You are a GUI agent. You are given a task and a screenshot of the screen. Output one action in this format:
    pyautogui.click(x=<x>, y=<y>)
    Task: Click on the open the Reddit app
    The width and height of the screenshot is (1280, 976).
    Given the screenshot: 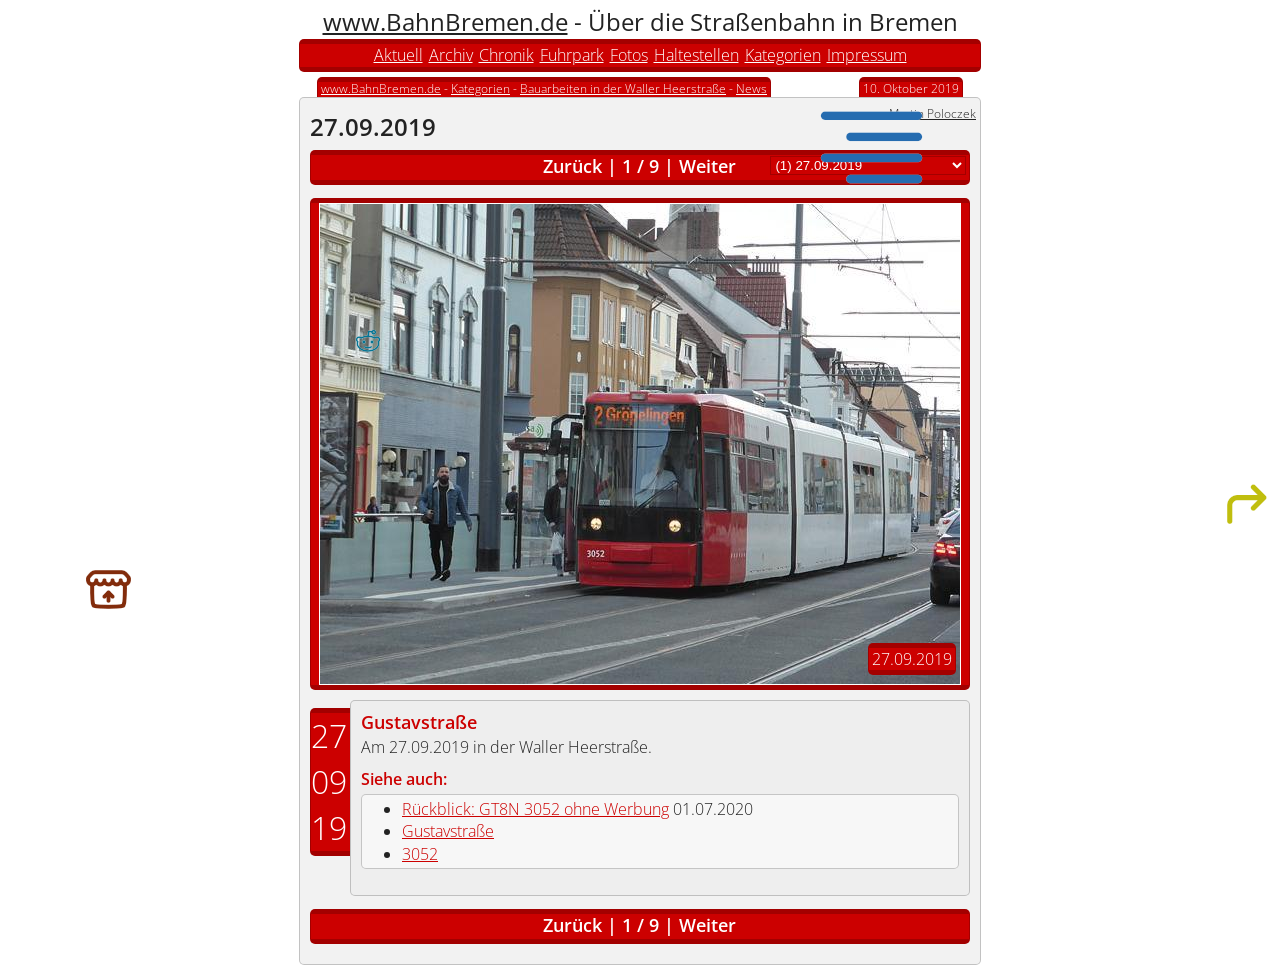 What is the action you would take?
    pyautogui.click(x=368, y=342)
    